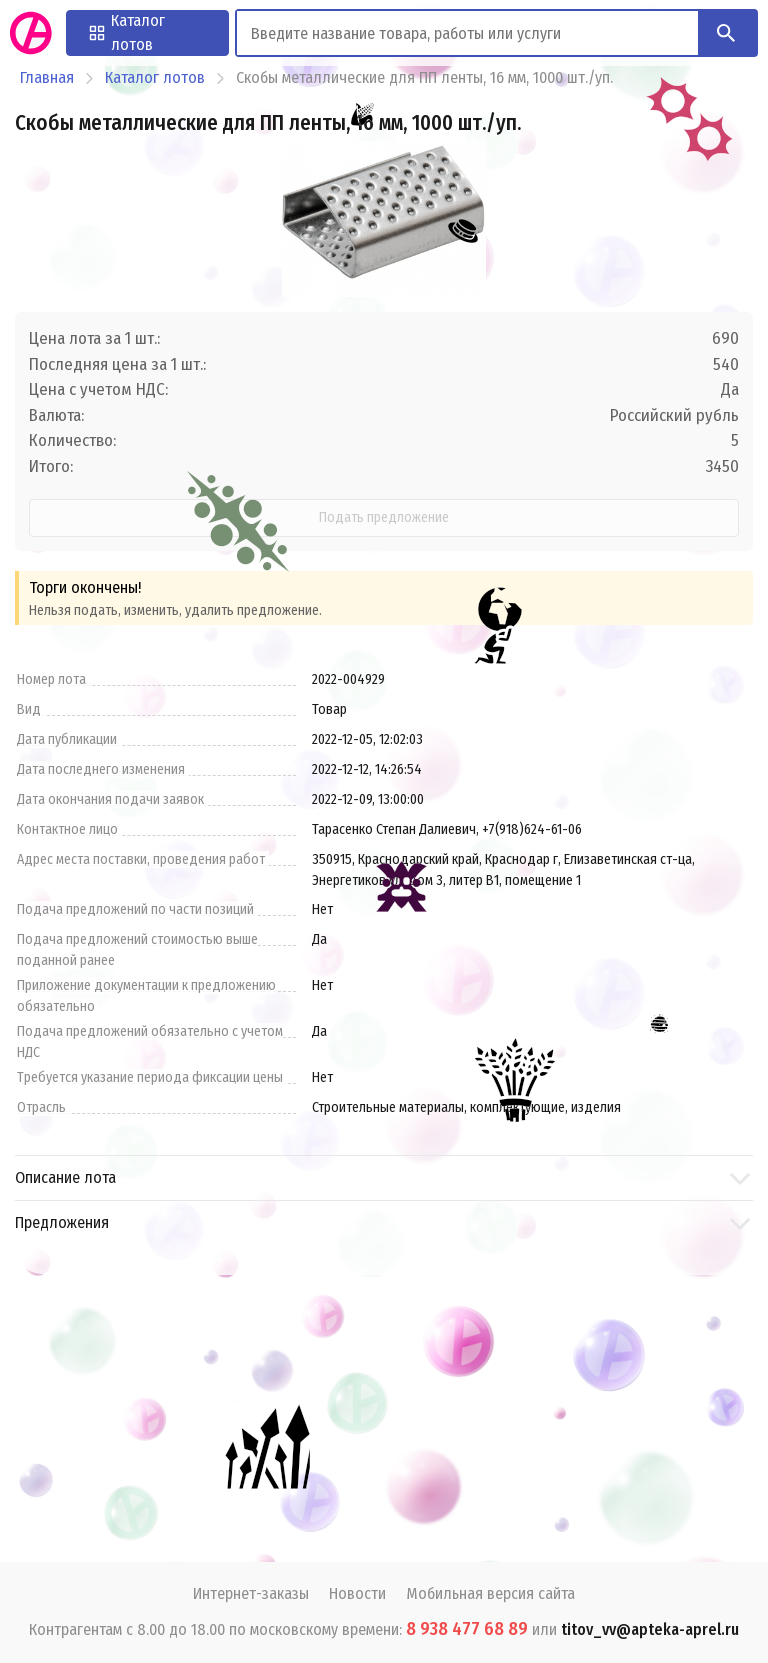 This screenshot has height=1663, width=768. What do you see at coordinates (515, 1080) in the screenshot?
I see `represents farming or agriculture in a game interface` at bounding box center [515, 1080].